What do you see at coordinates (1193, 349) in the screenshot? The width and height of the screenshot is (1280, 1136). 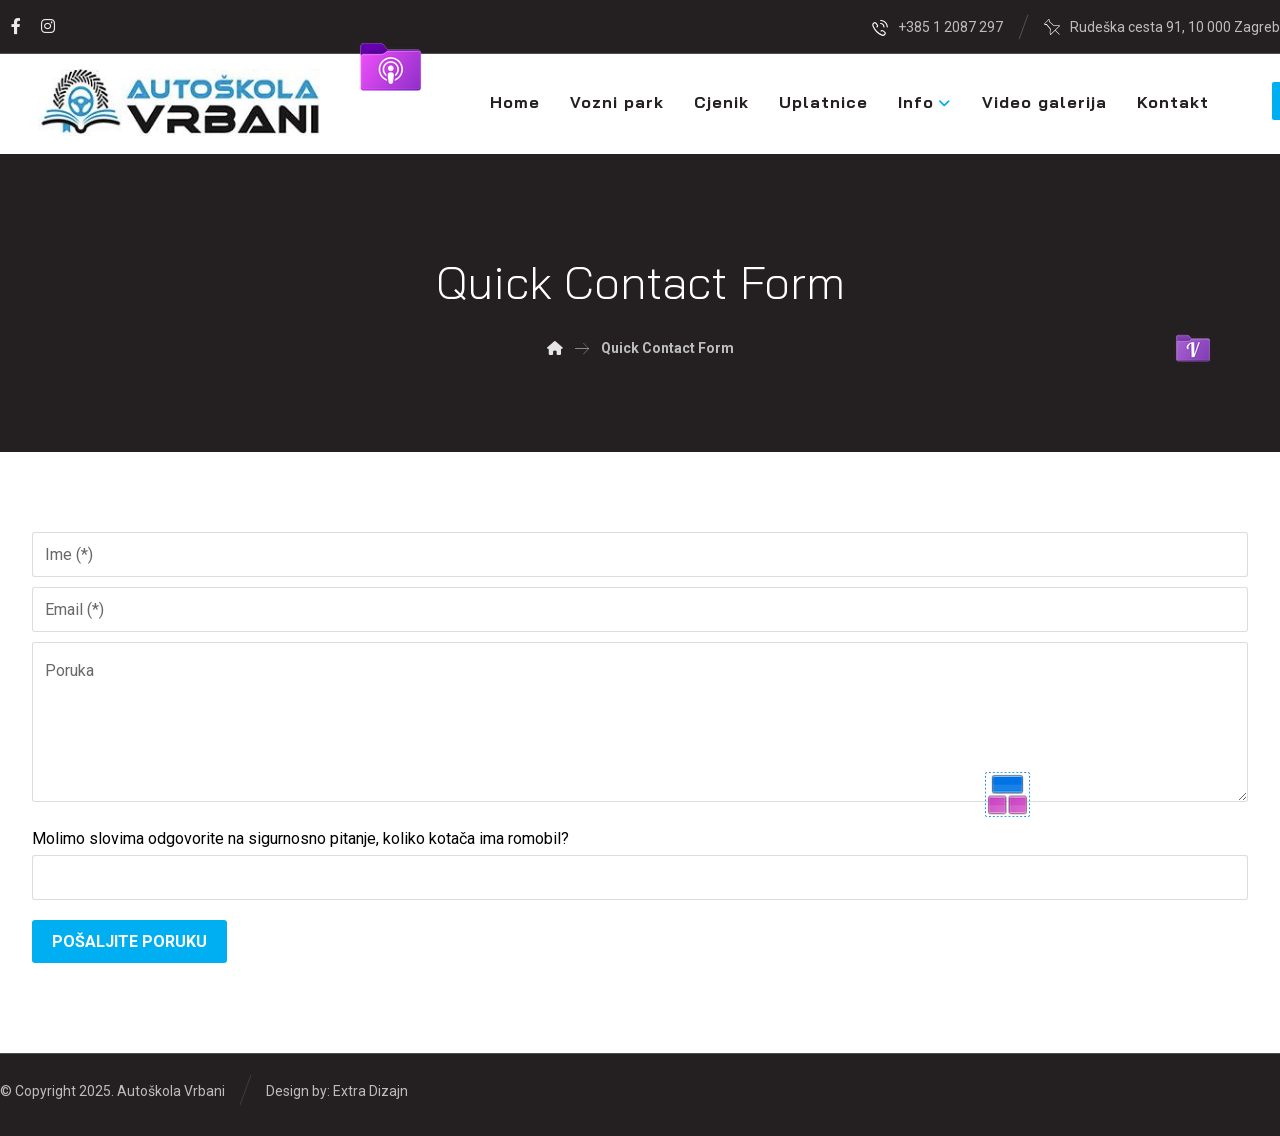 I see `open folder containing vala programming files` at bounding box center [1193, 349].